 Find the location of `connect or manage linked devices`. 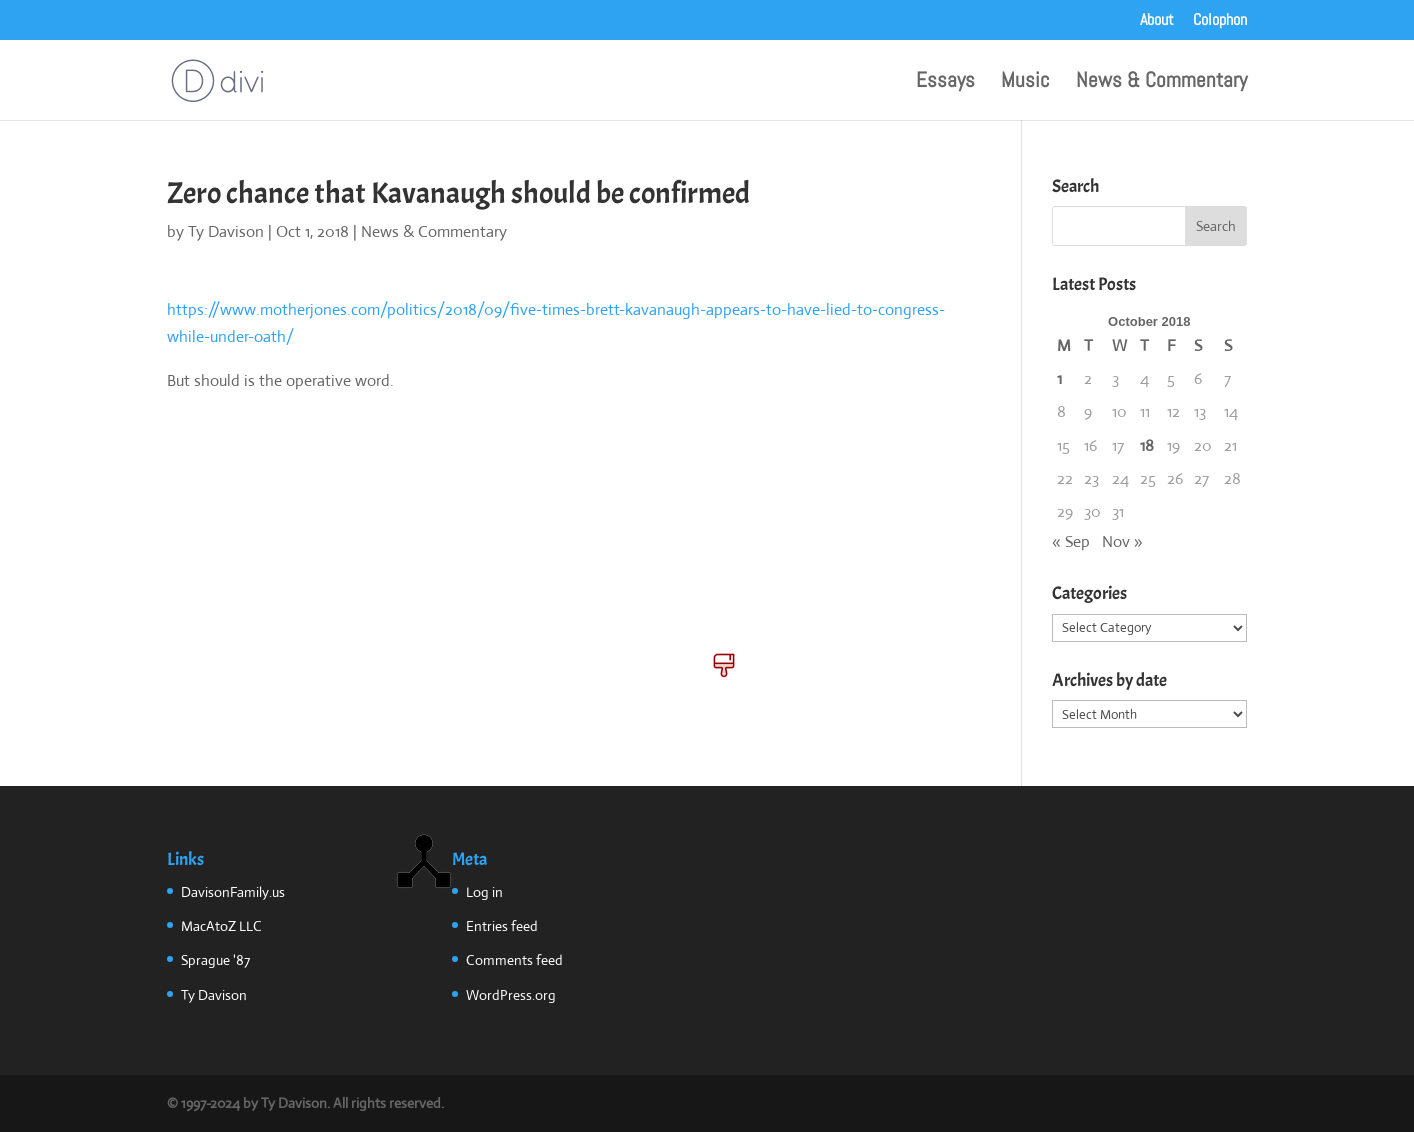

connect or manage linked devices is located at coordinates (424, 861).